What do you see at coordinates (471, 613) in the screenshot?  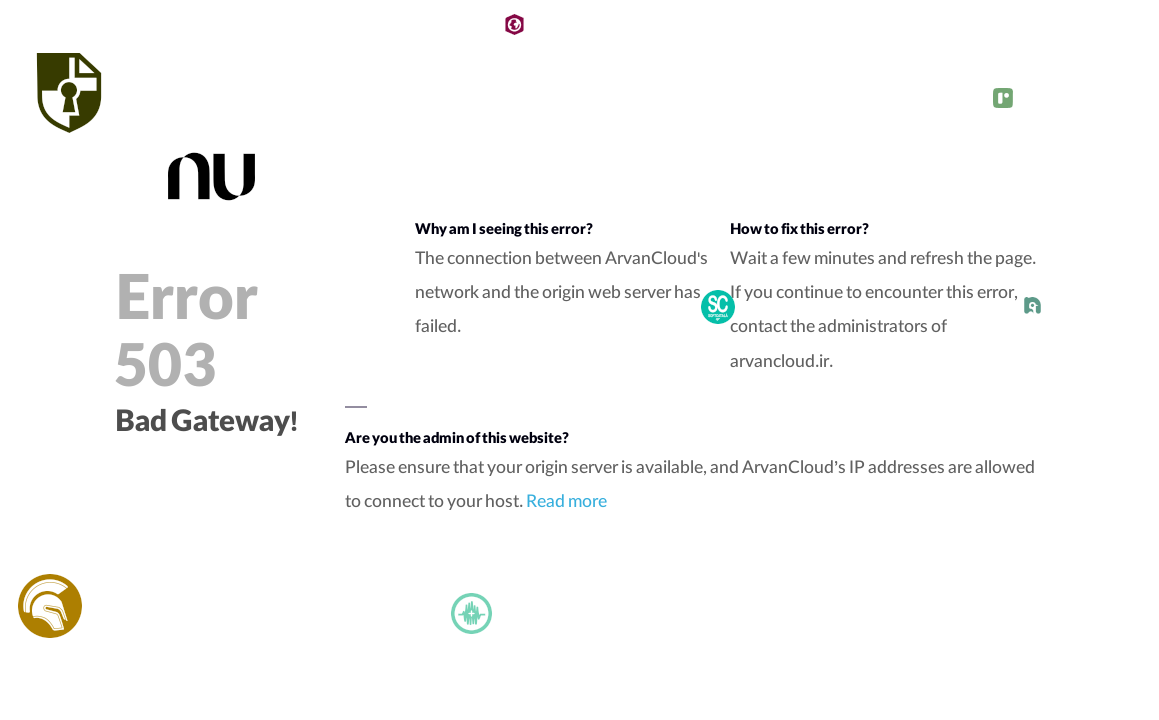 I see `creative commons sampling plus license indicator` at bounding box center [471, 613].